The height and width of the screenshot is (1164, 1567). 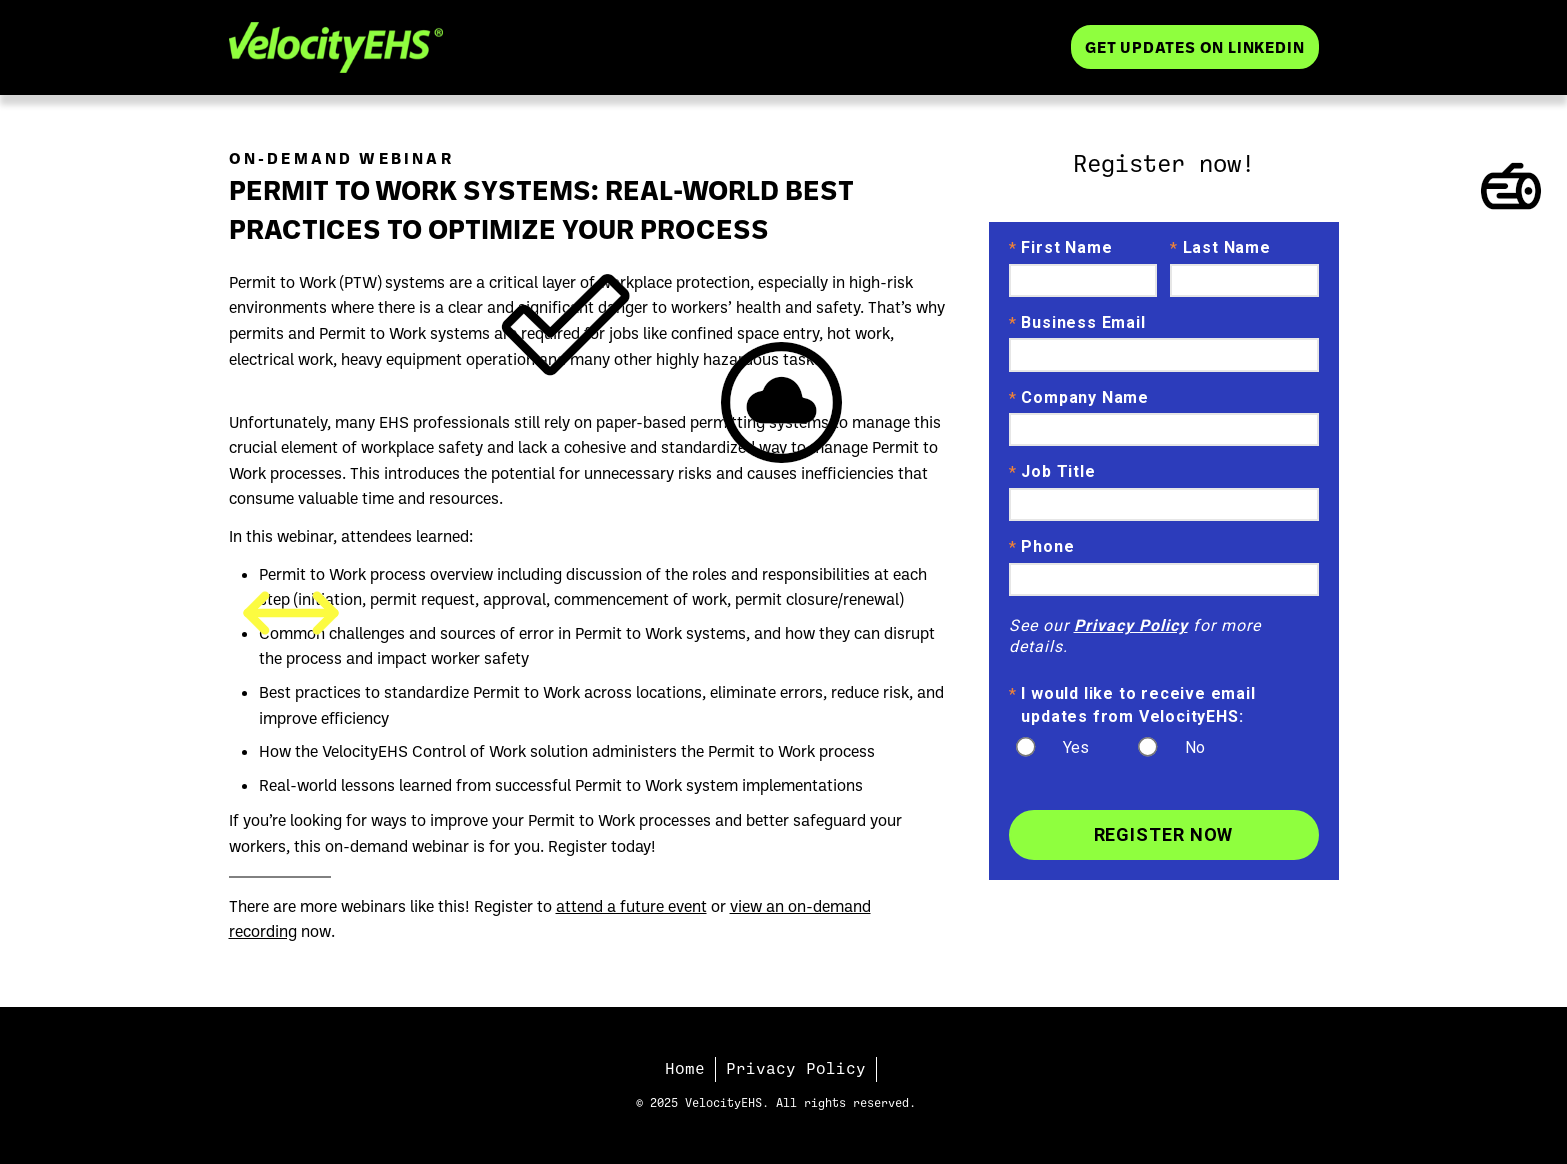 I want to click on resize element horizontally, so click(x=291, y=613).